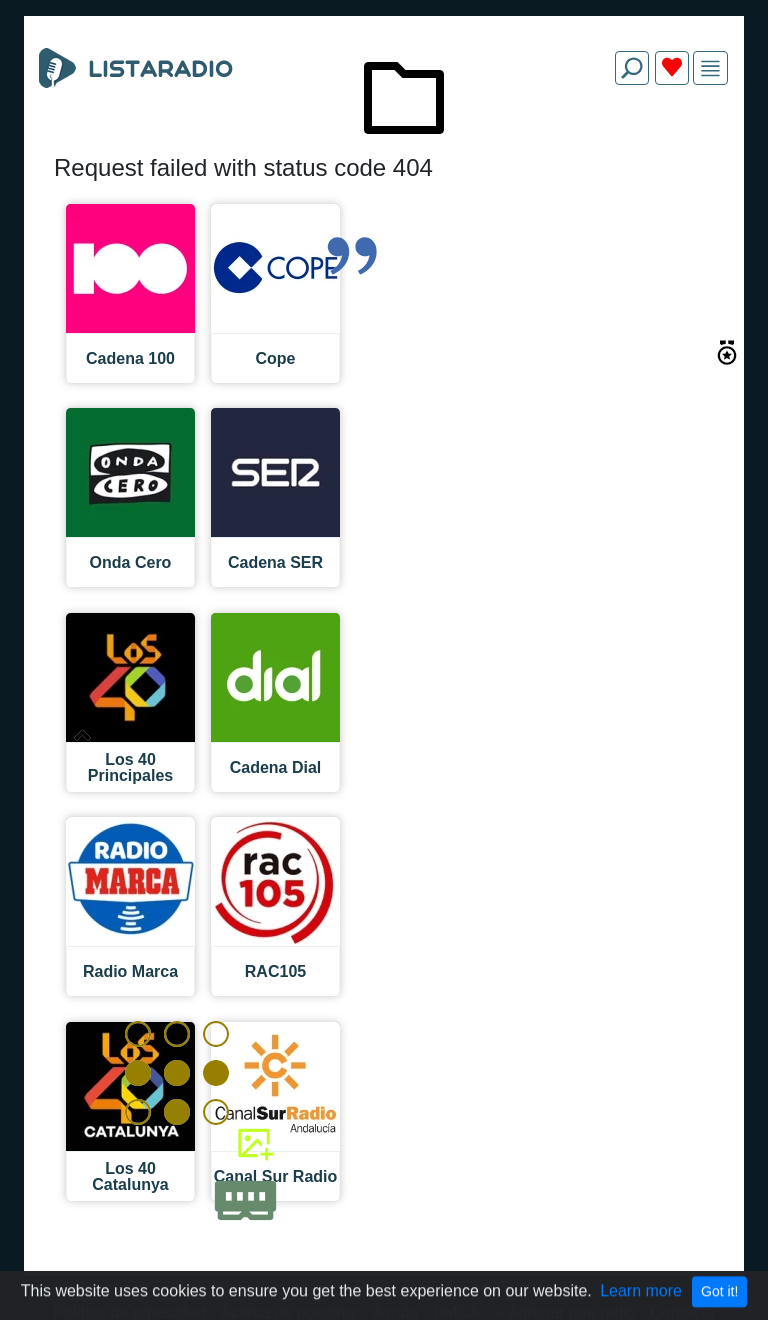 The image size is (768, 1320). I want to click on add a new image or photo, so click(254, 1143).